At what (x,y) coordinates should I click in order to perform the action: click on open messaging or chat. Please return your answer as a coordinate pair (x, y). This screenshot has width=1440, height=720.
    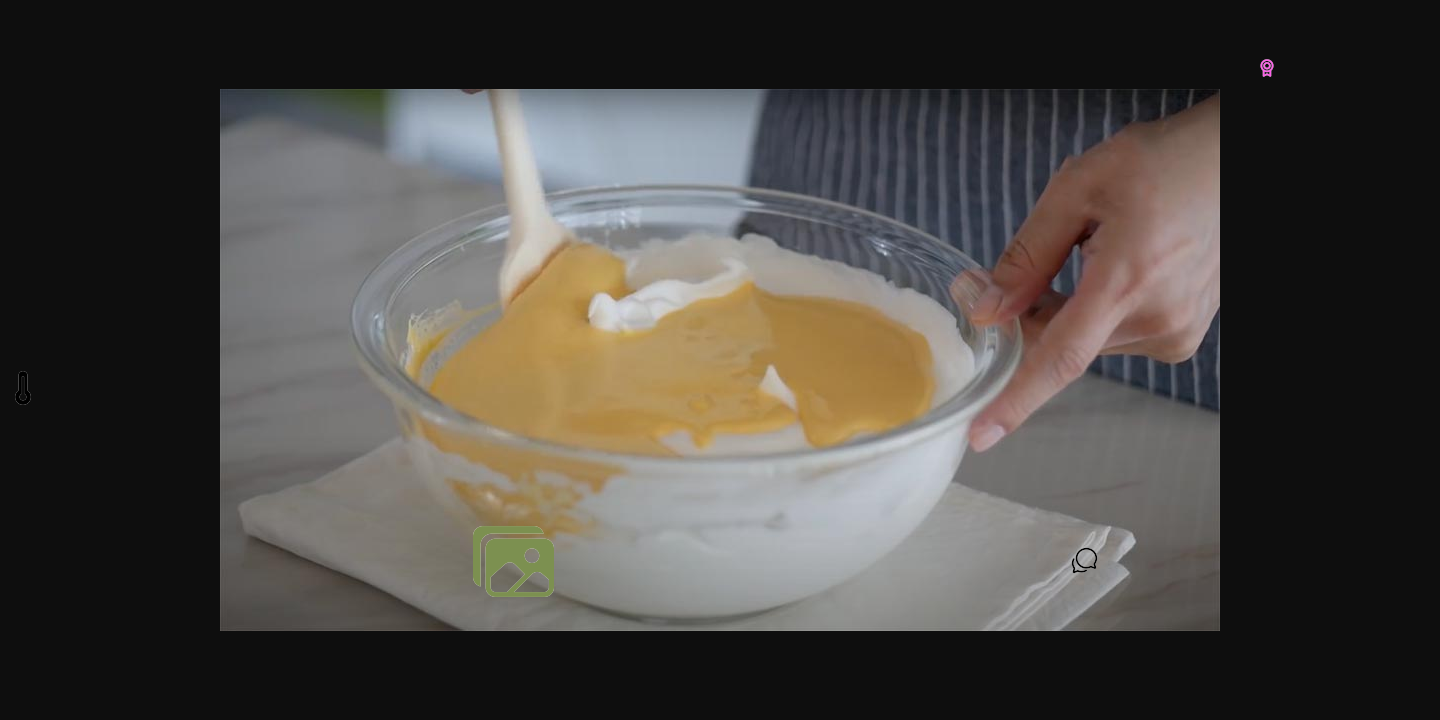
    Looking at the image, I should click on (1084, 560).